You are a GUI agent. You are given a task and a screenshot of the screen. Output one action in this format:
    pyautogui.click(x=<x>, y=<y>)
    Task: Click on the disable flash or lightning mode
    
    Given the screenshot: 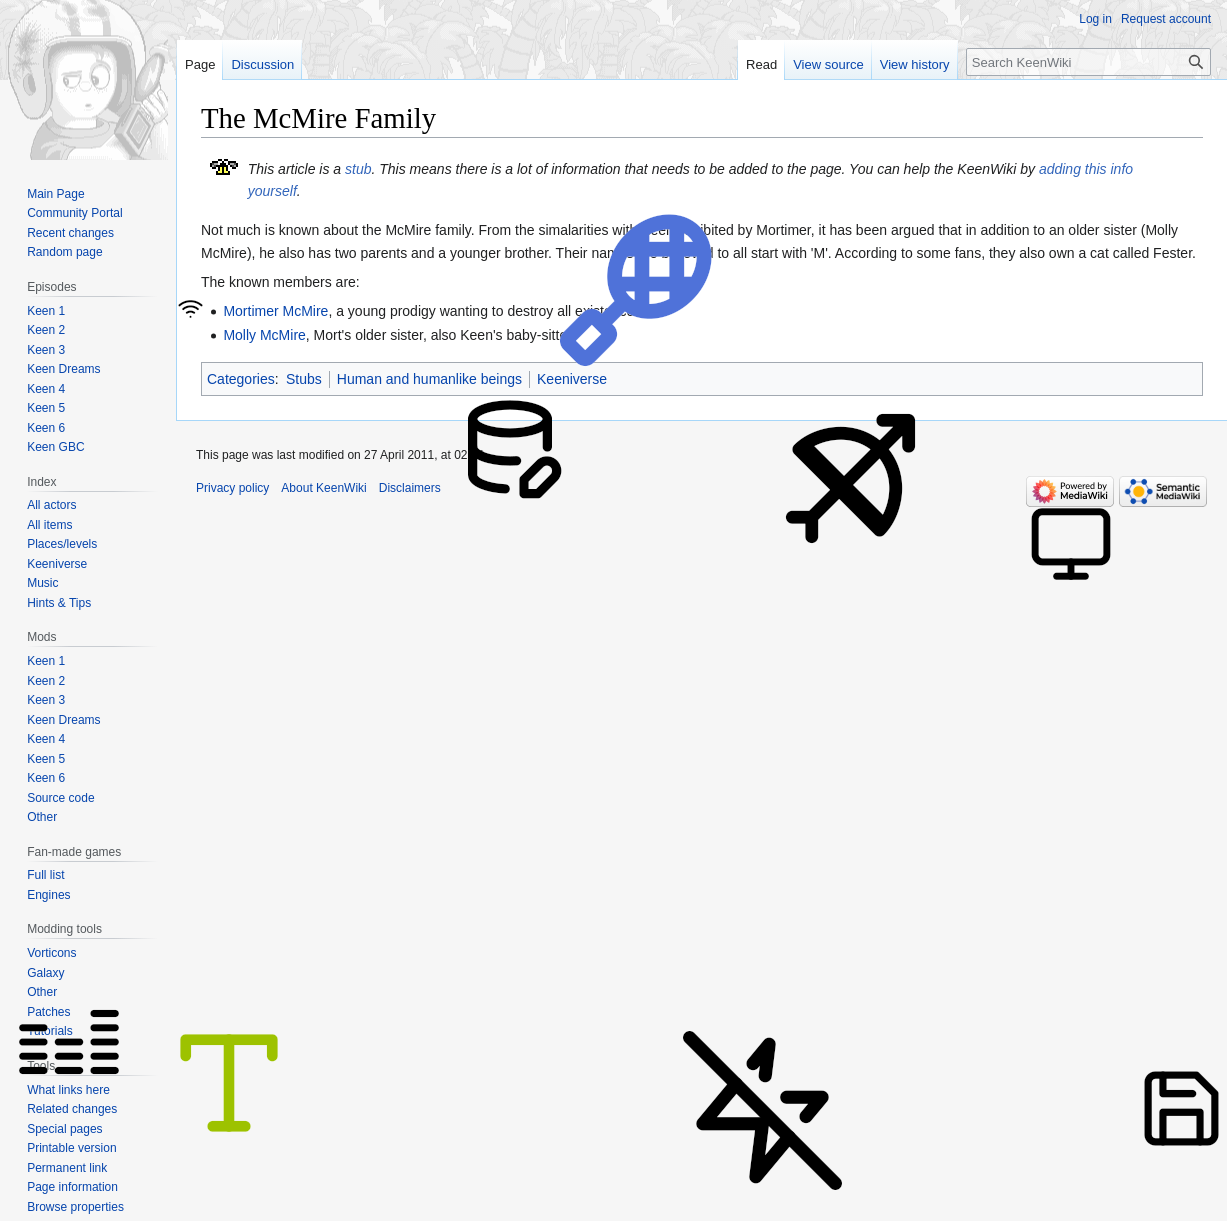 What is the action you would take?
    pyautogui.click(x=762, y=1110)
    